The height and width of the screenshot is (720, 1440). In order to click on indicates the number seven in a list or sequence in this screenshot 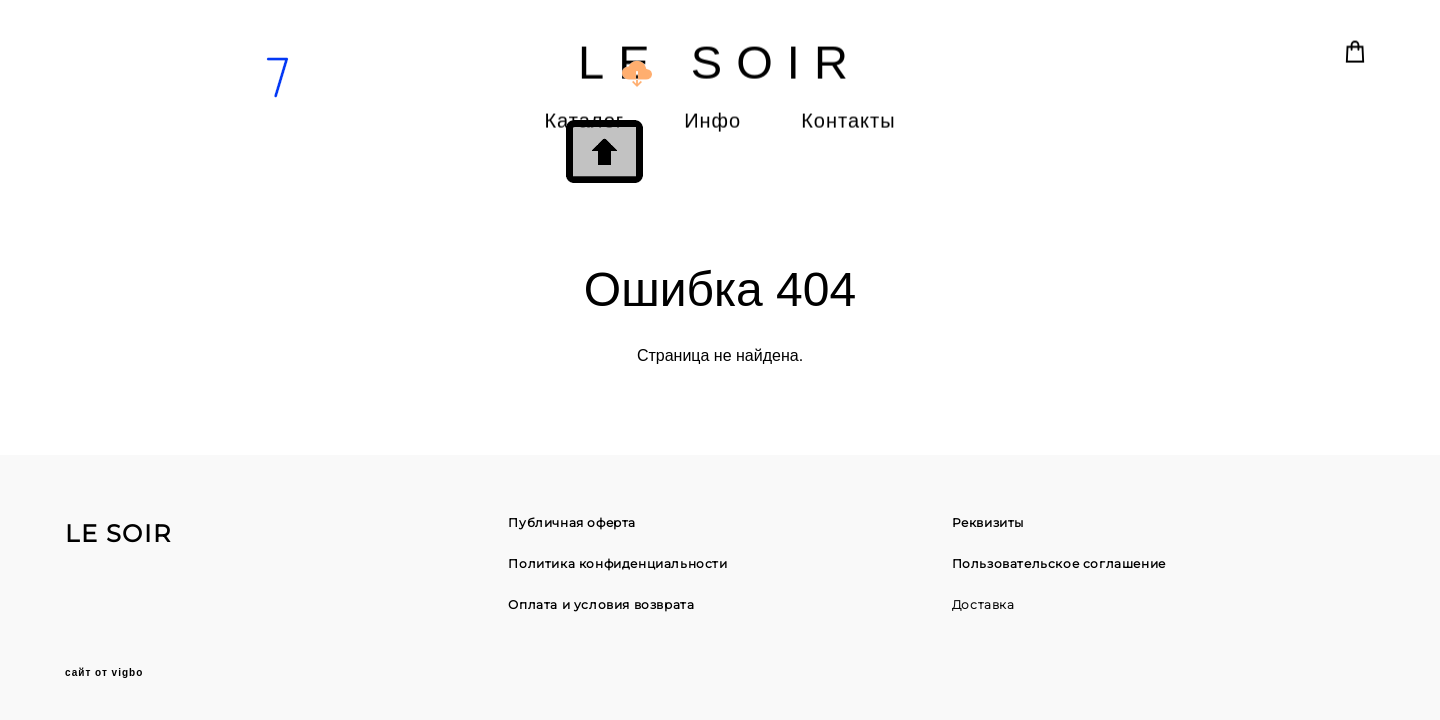, I will do `click(277, 77)`.